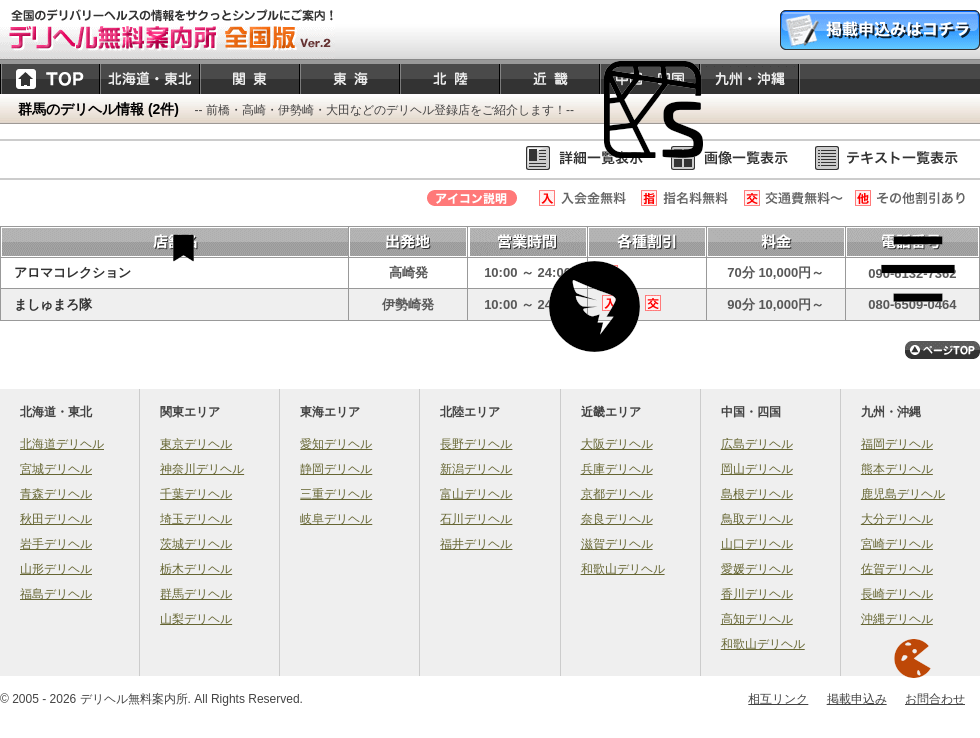  Describe the element at coordinates (594, 306) in the screenshot. I see `open DingTalk messaging app` at that location.